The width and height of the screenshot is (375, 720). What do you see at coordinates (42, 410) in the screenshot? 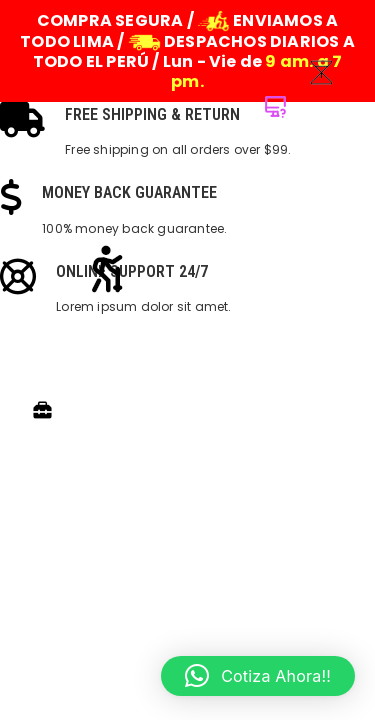
I see `access tools and utilities` at bounding box center [42, 410].